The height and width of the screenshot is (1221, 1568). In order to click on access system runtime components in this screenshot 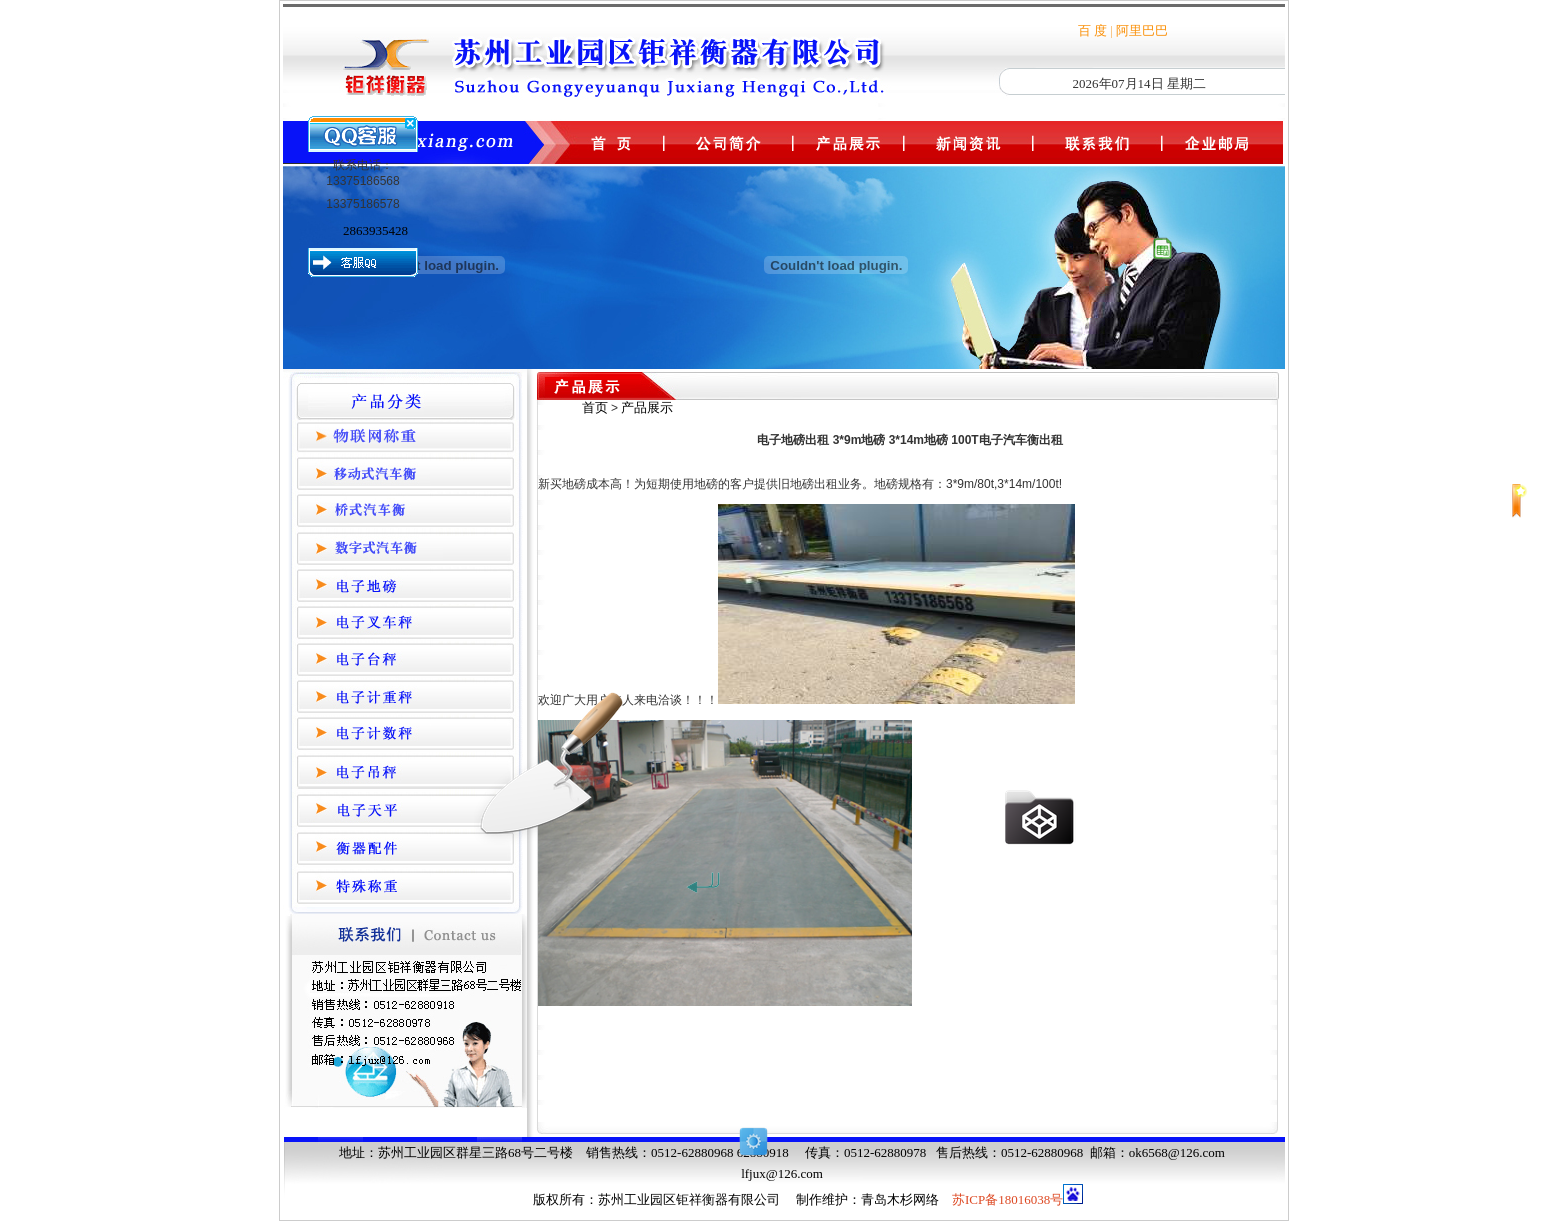, I will do `click(753, 1141)`.